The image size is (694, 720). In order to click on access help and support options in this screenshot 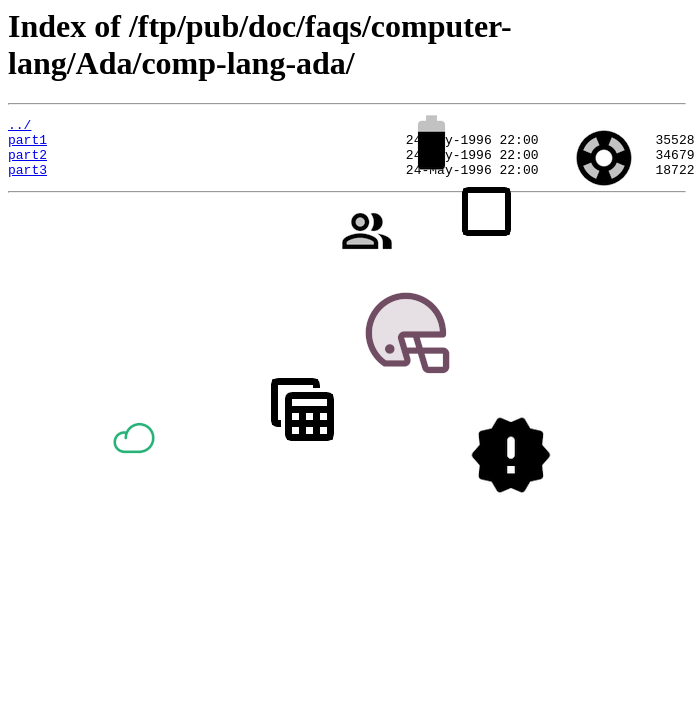, I will do `click(604, 158)`.